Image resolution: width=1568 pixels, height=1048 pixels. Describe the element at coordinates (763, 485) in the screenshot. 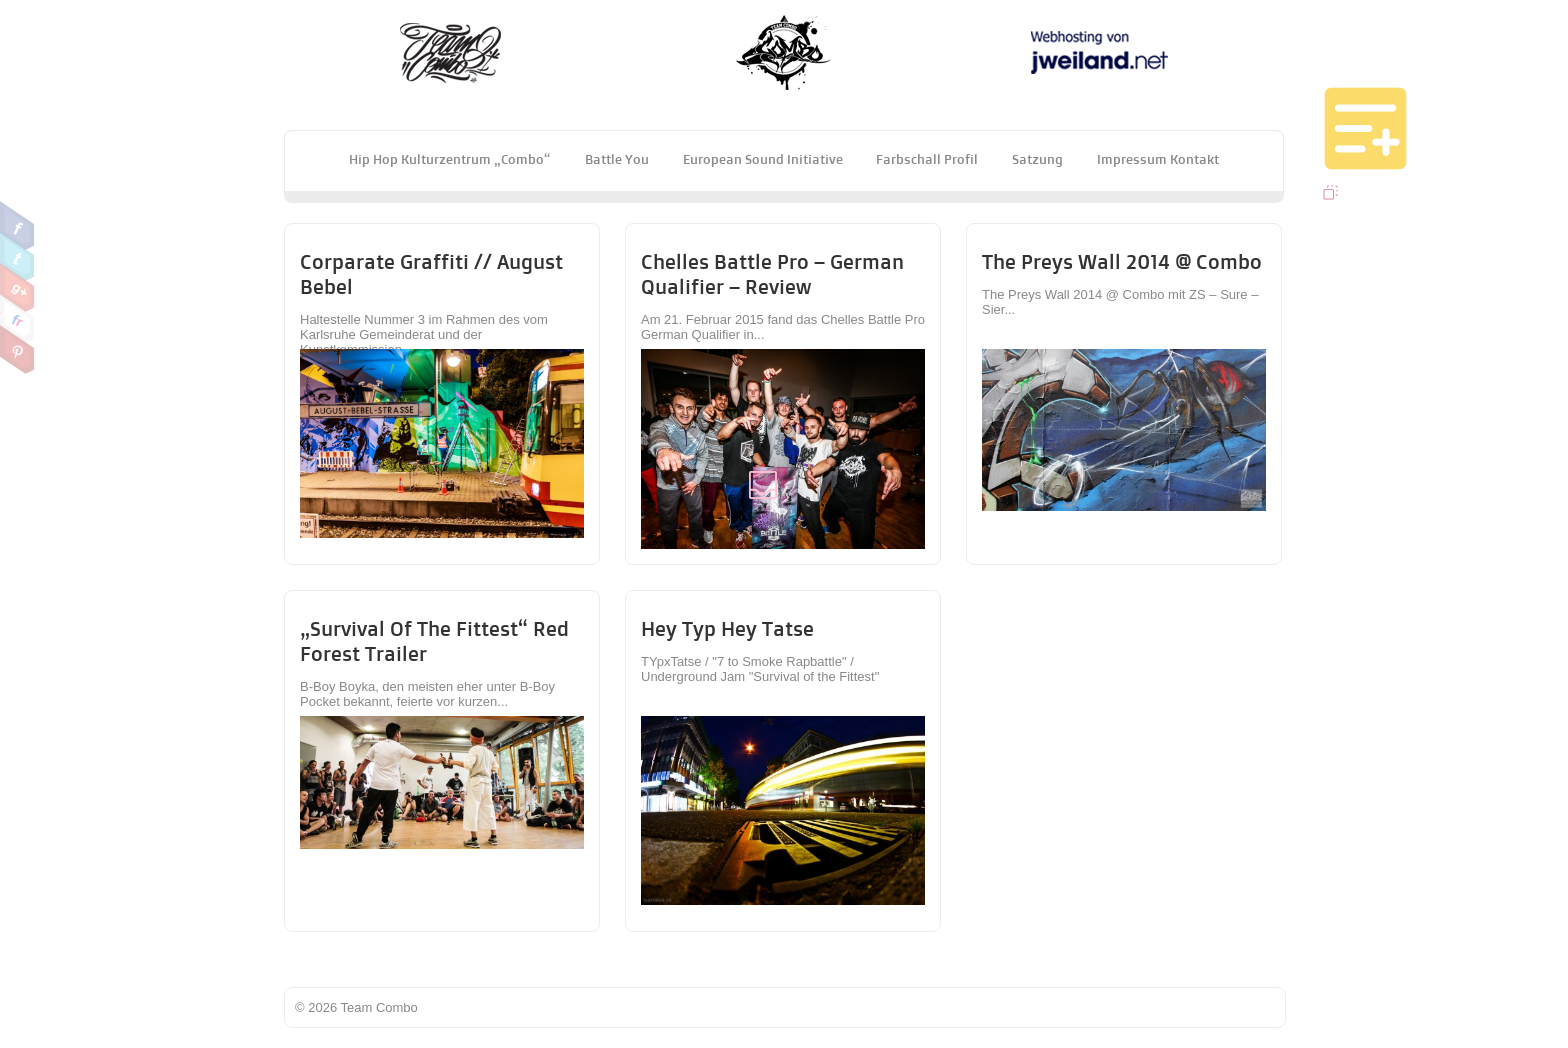

I see `access your inbox or message tray` at that location.